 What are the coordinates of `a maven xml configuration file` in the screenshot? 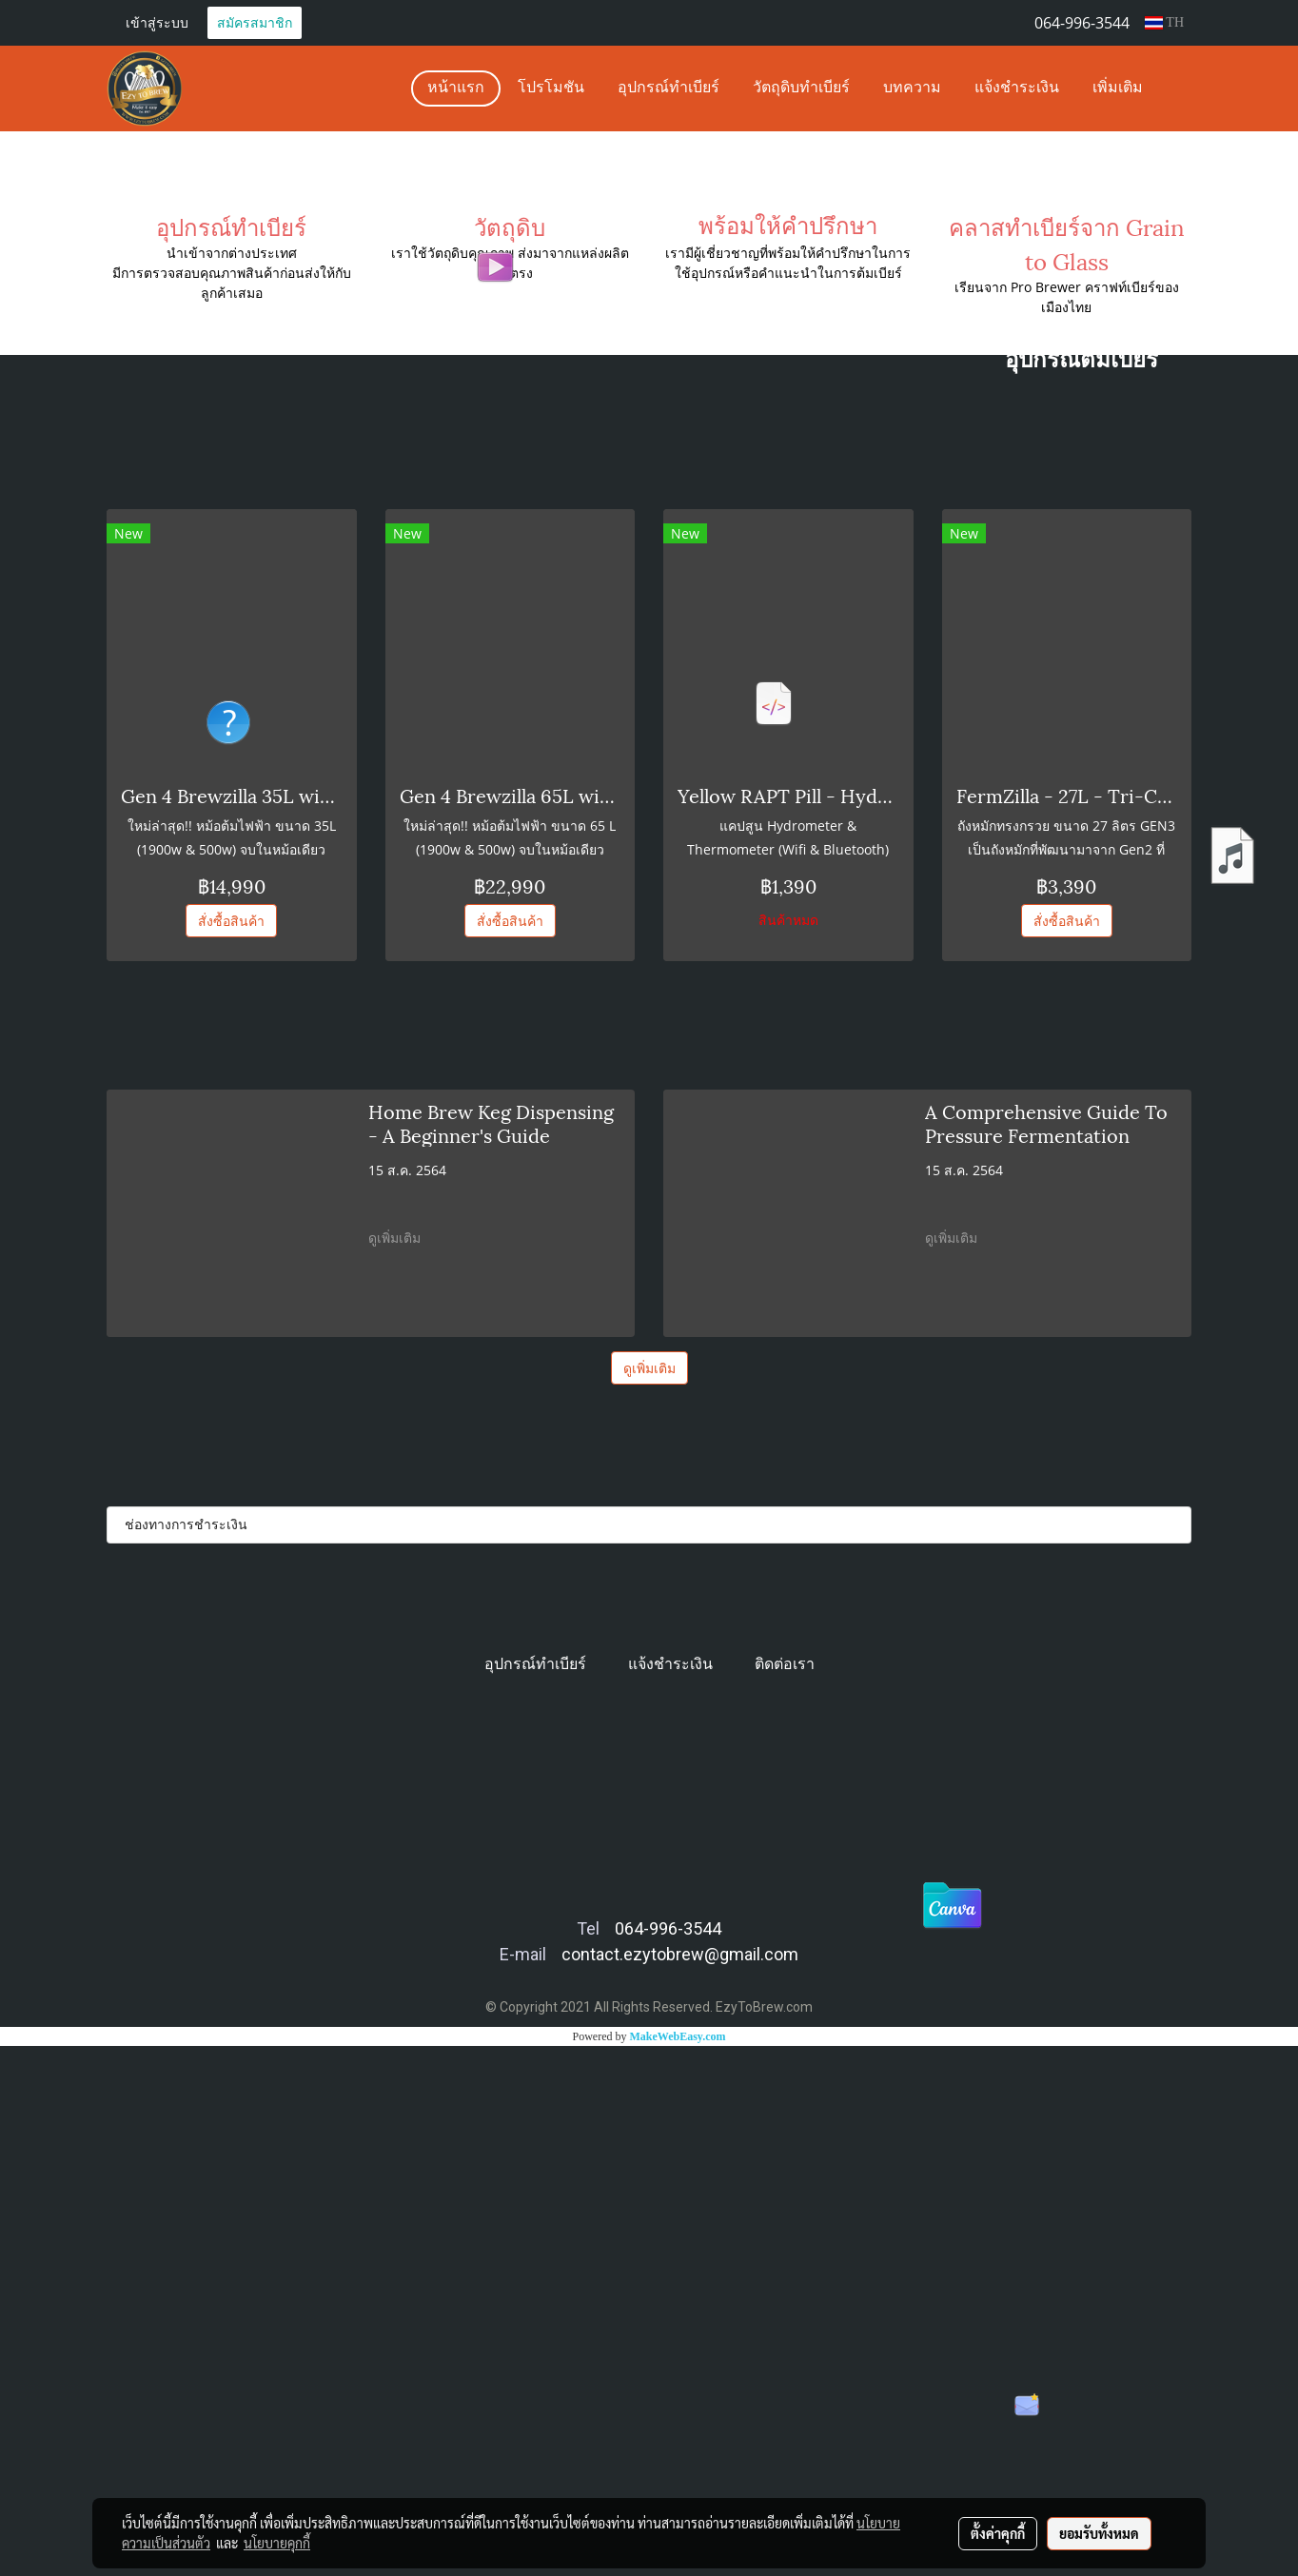 It's located at (774, 703).